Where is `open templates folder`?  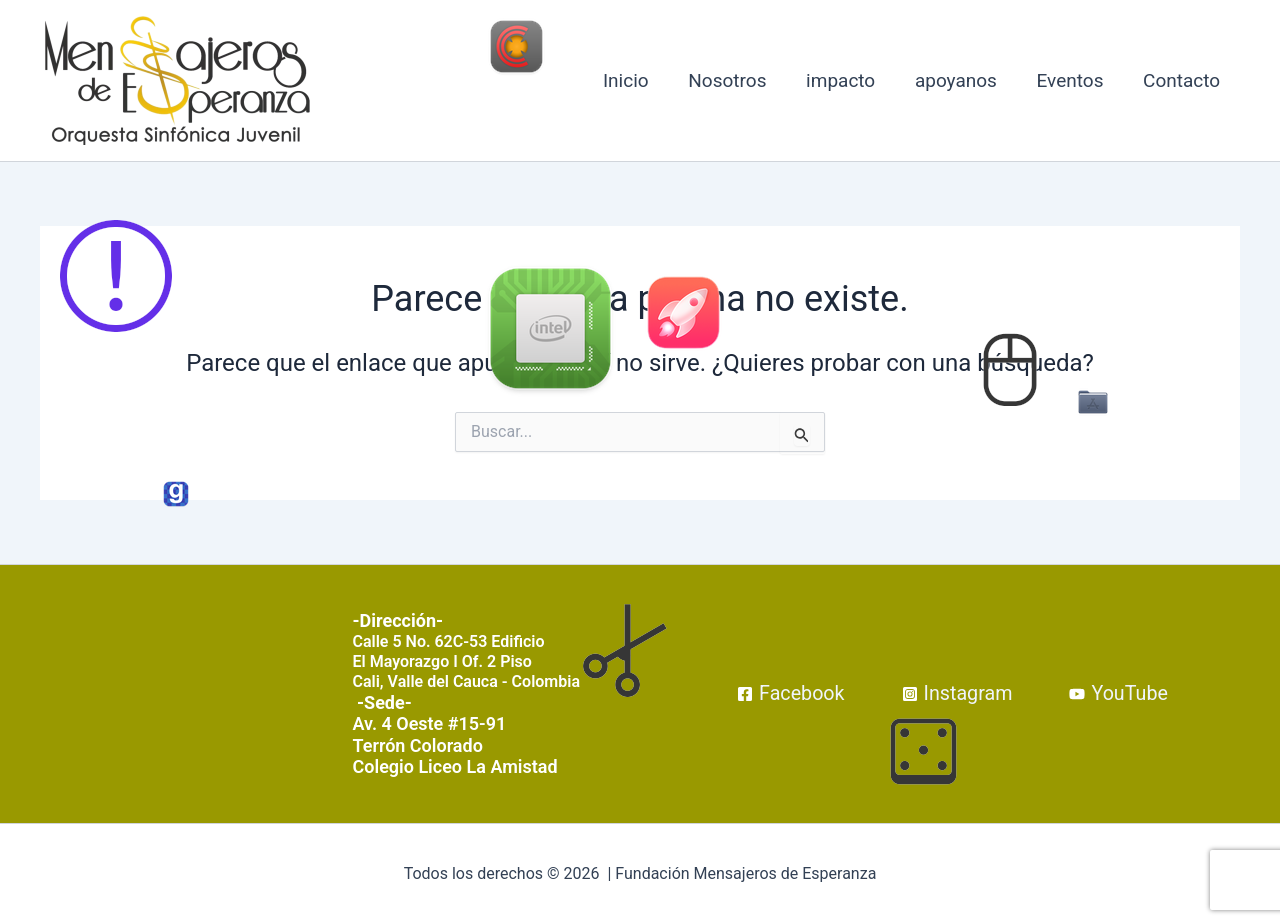 open templates folder is located at coordinates (1093, 402).